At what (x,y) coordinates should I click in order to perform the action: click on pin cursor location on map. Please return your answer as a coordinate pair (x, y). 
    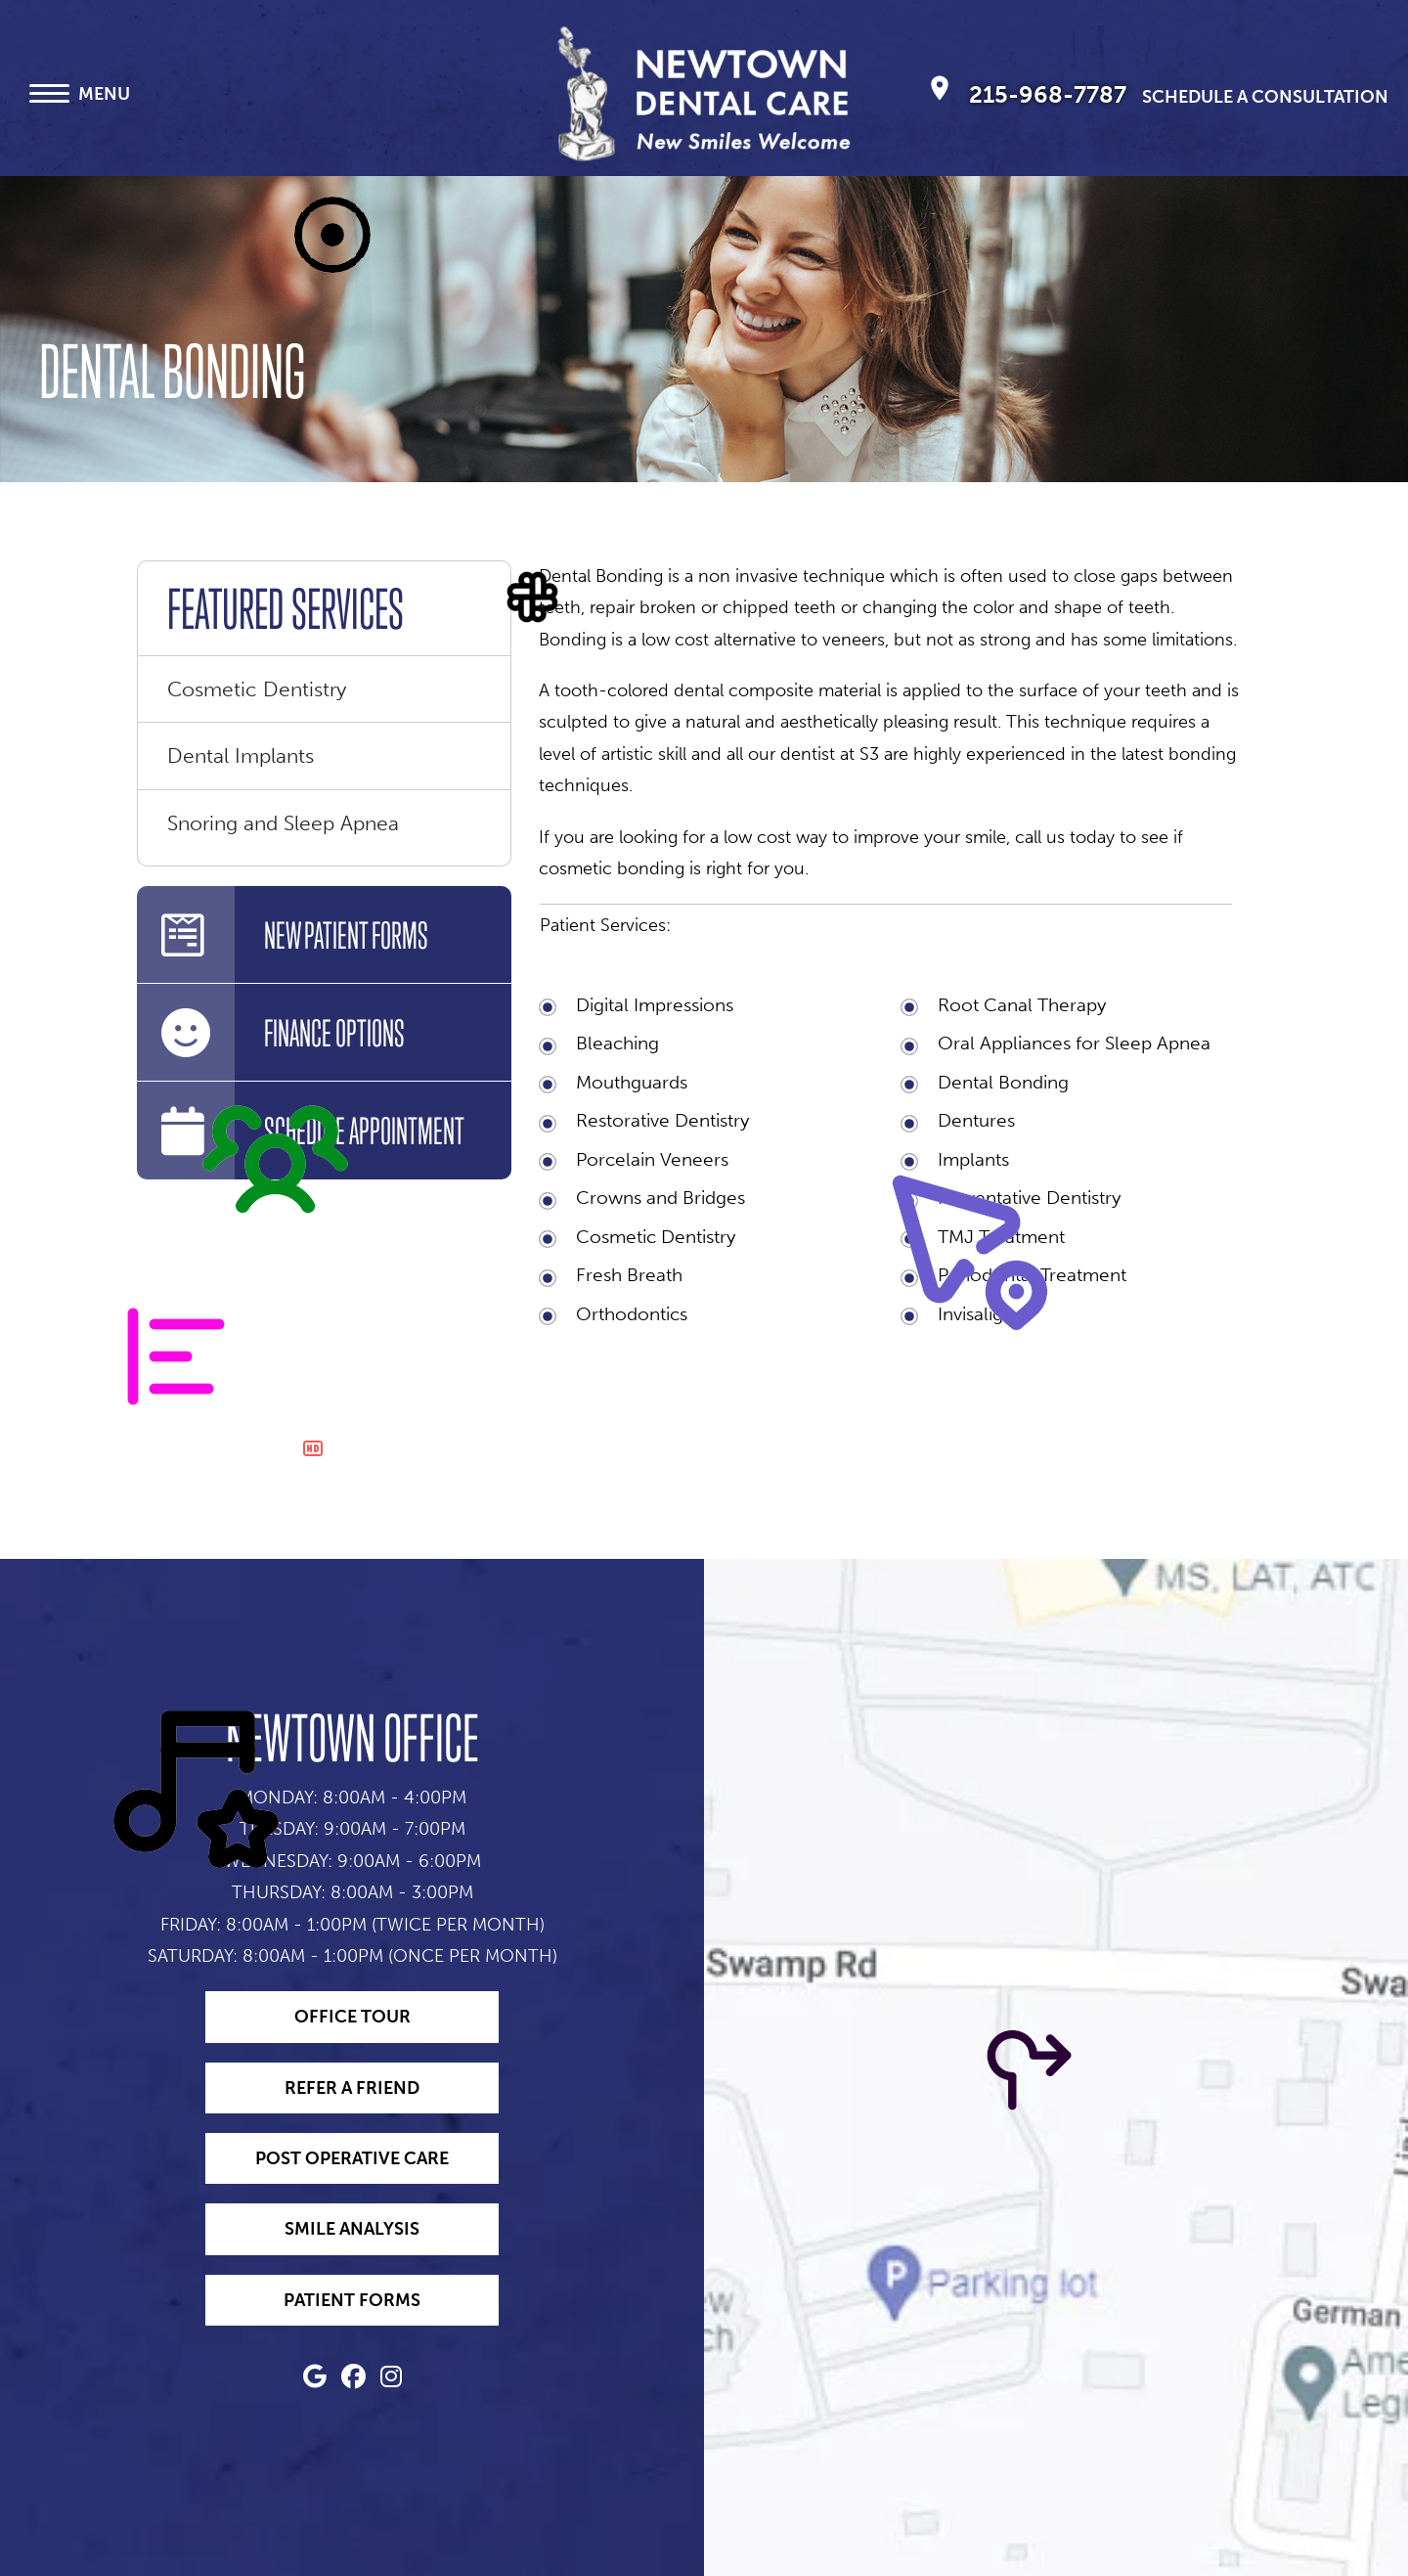
    Looking at the image, I should click on (962, 1245).